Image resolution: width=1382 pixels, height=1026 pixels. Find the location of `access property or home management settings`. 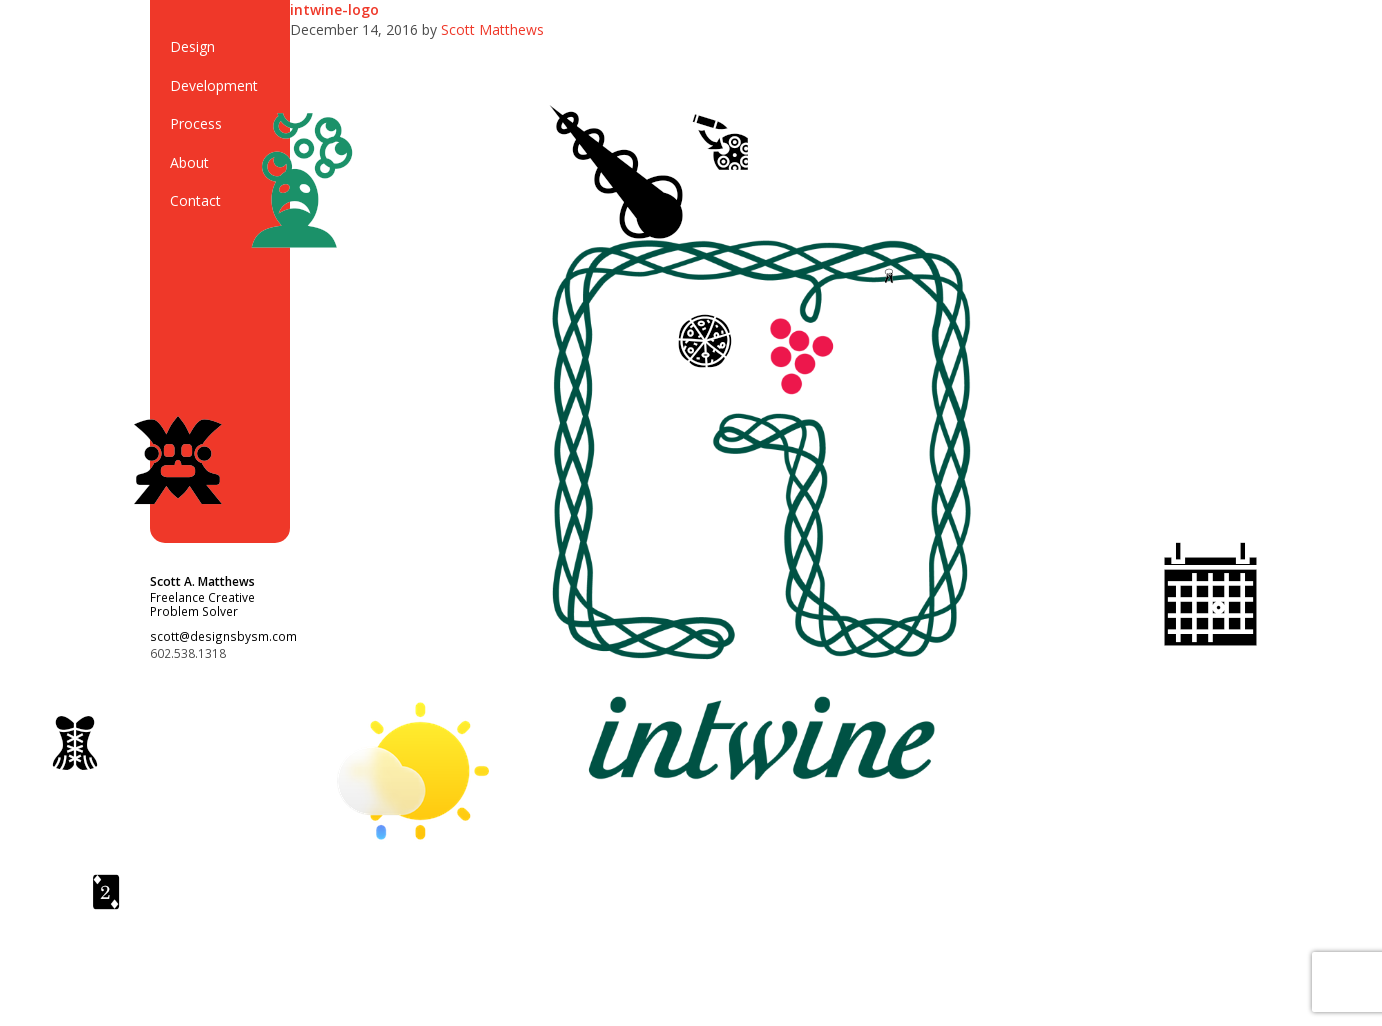

access property or home management settings is located at coordinates (889, 276).